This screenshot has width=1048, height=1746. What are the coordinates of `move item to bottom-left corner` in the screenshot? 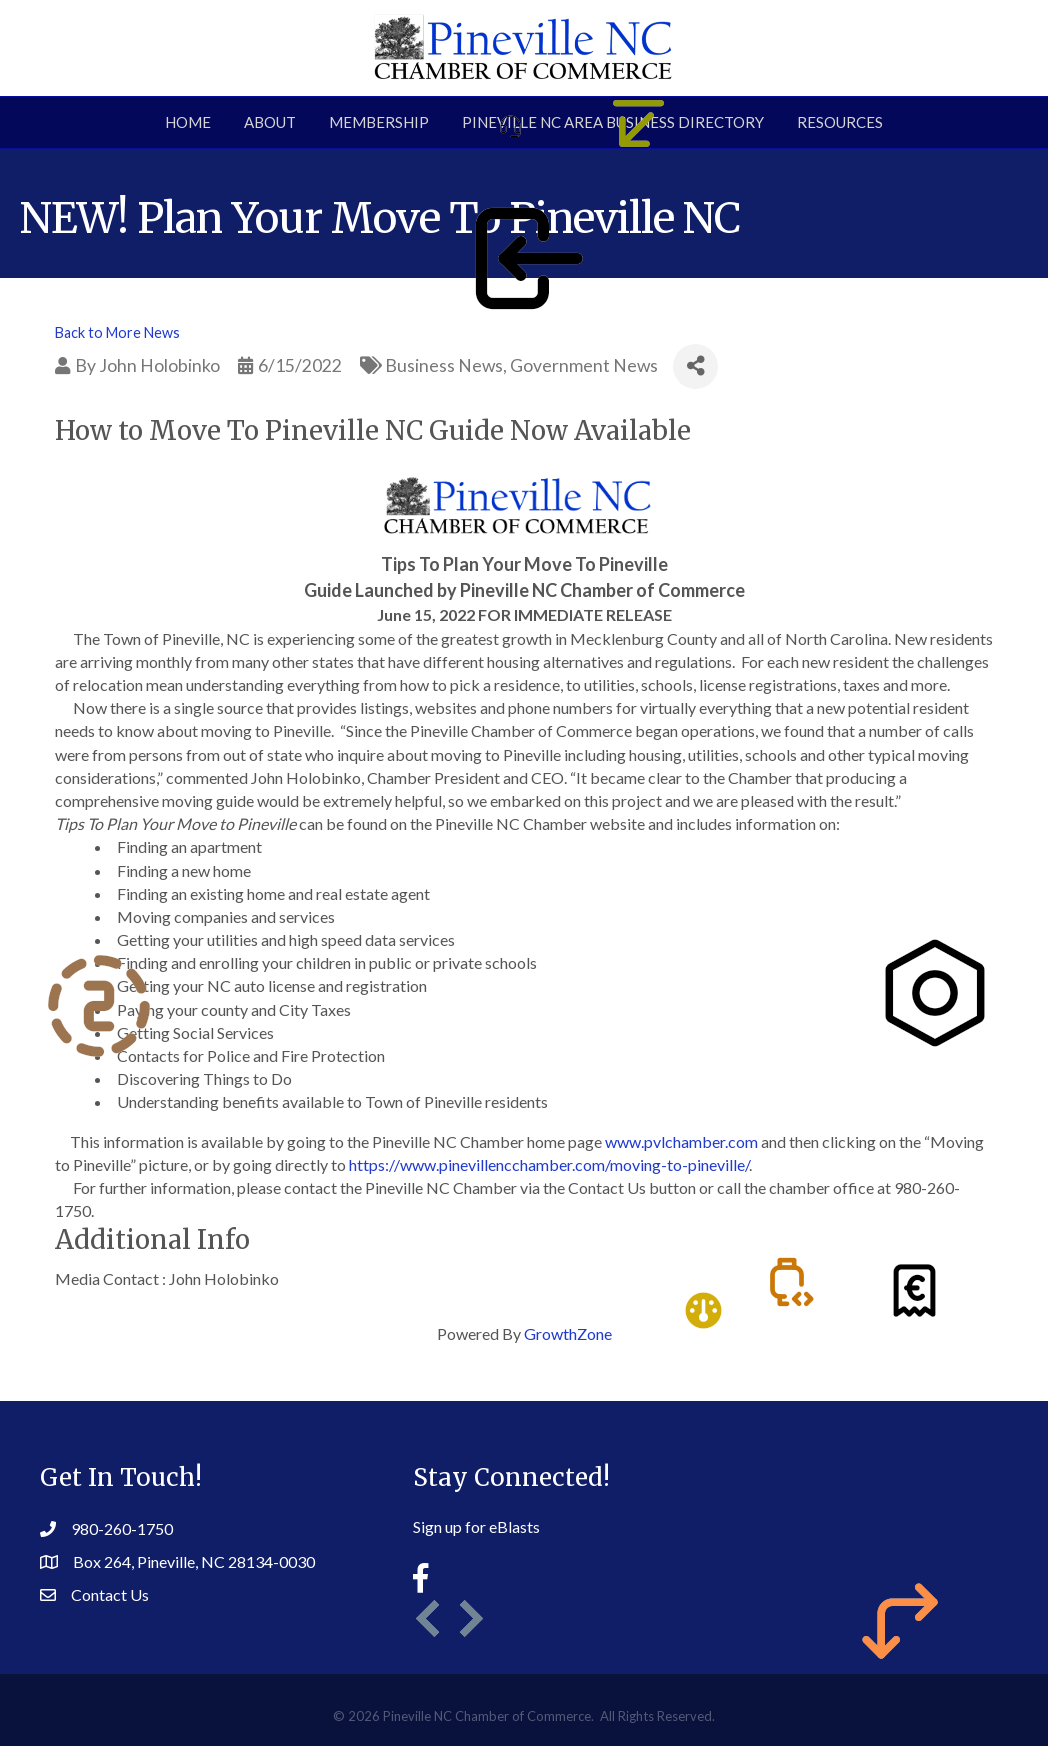 It's located at (636, 123).